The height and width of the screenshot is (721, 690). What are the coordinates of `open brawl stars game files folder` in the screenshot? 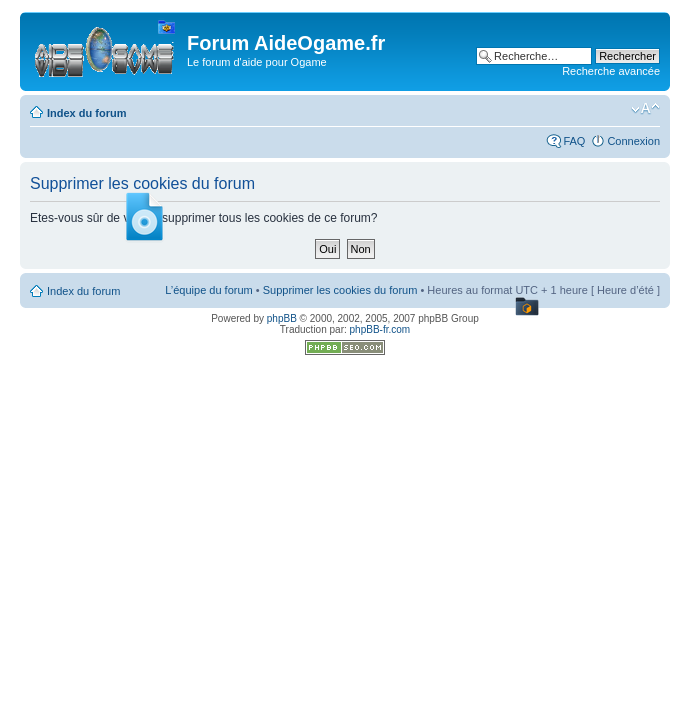 It's located at (166, 27).